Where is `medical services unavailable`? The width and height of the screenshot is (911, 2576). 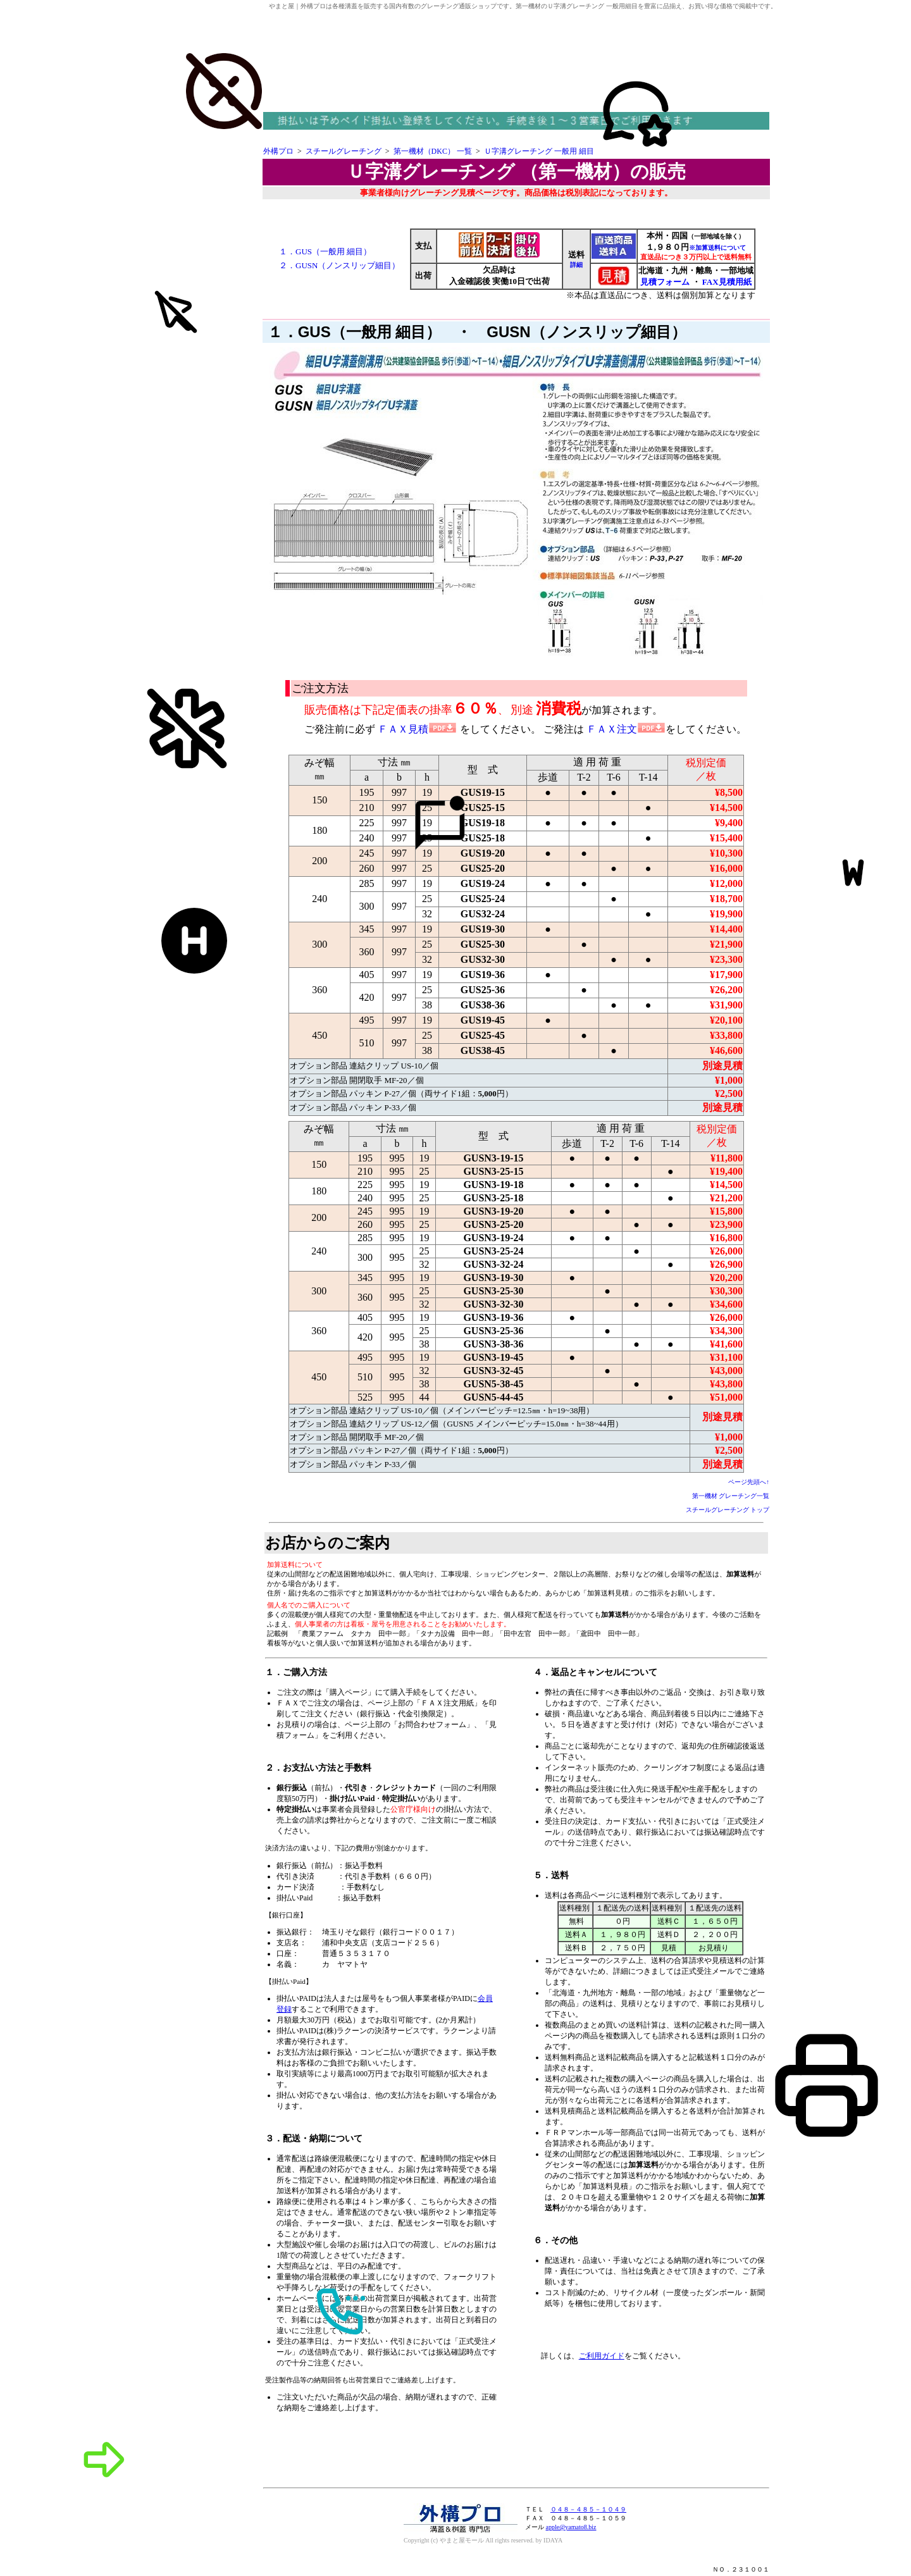
medical services unavailable is located at coordinates (187, 728).